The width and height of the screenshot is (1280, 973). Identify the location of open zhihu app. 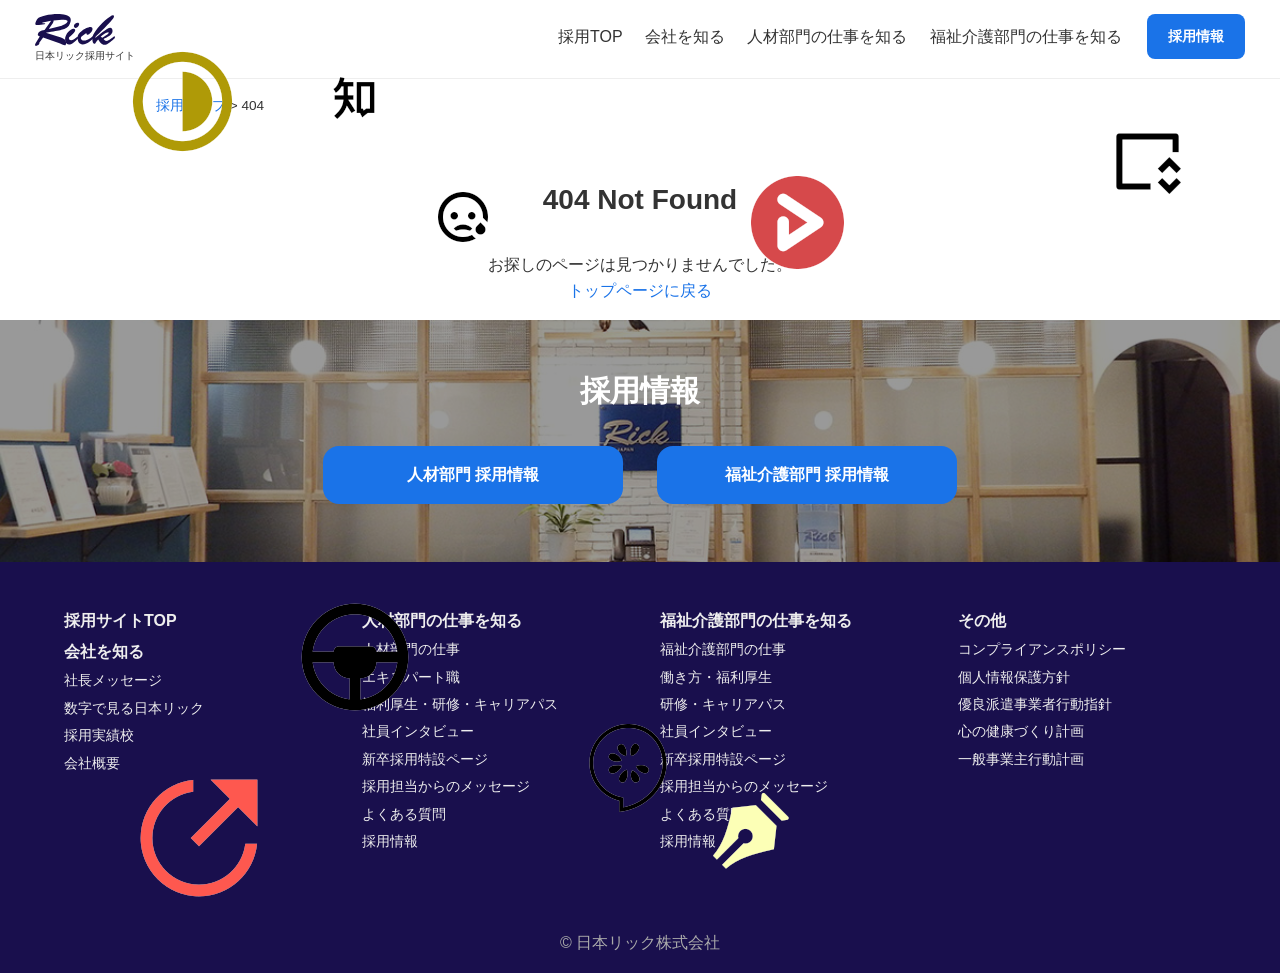
(354, 97).